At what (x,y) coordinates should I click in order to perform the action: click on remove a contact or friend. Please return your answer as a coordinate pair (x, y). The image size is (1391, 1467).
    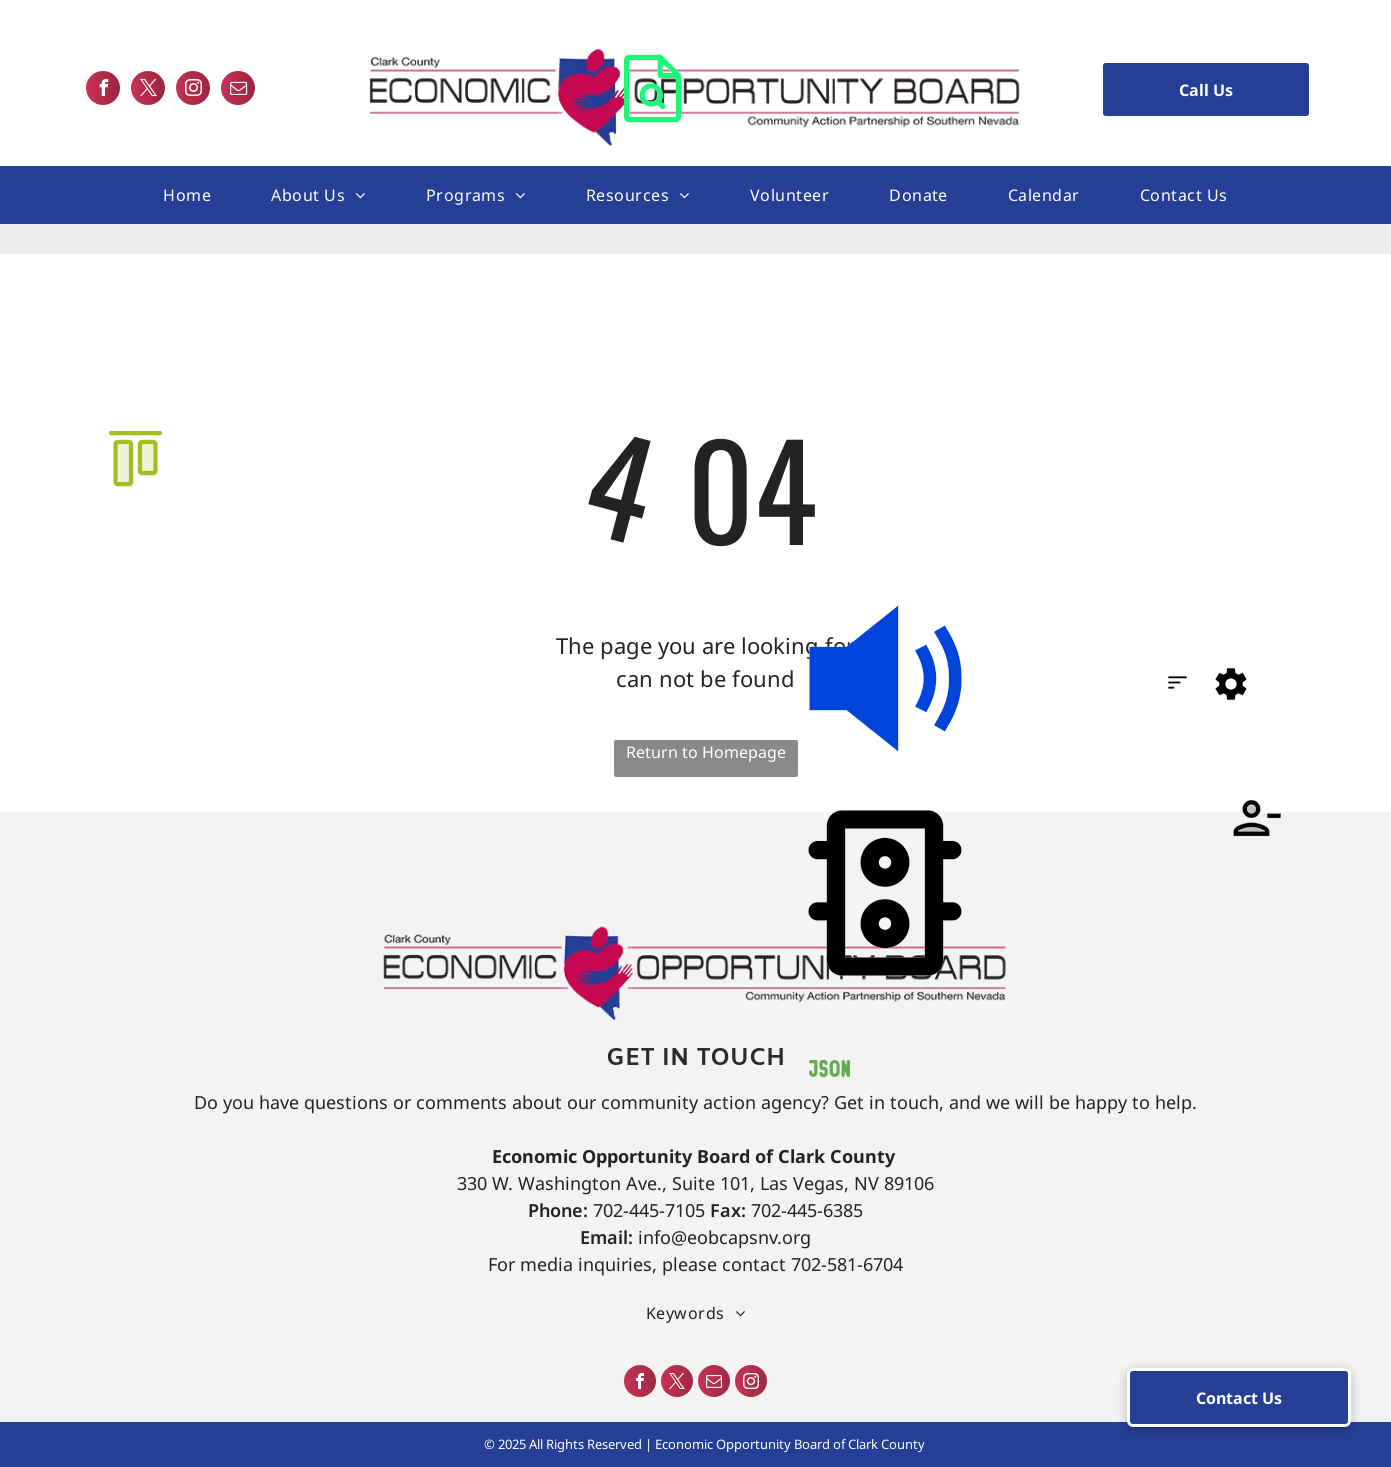
    Looking at the image, I should click on (1256, 818).